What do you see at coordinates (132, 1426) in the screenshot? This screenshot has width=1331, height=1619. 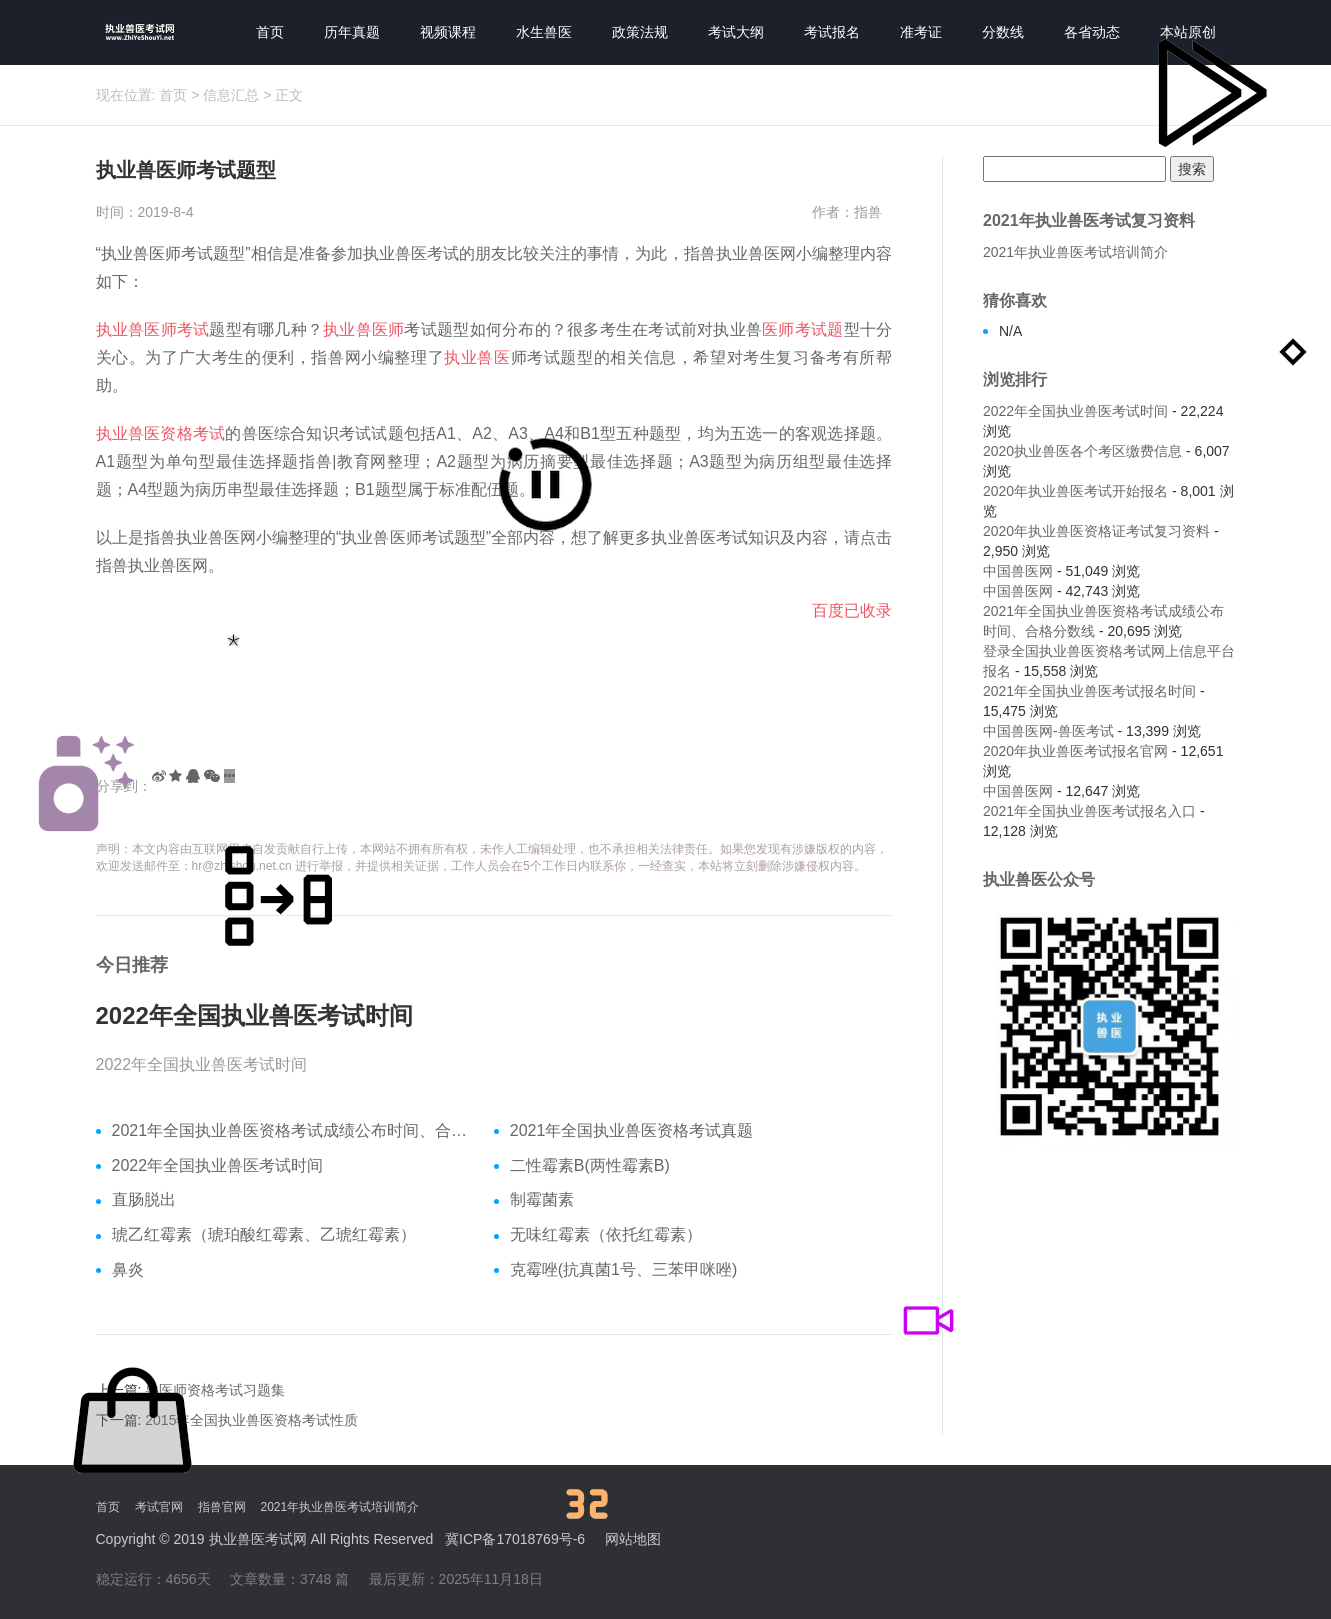 I see `view your shopping bag` at bounding box center [132, 1426].